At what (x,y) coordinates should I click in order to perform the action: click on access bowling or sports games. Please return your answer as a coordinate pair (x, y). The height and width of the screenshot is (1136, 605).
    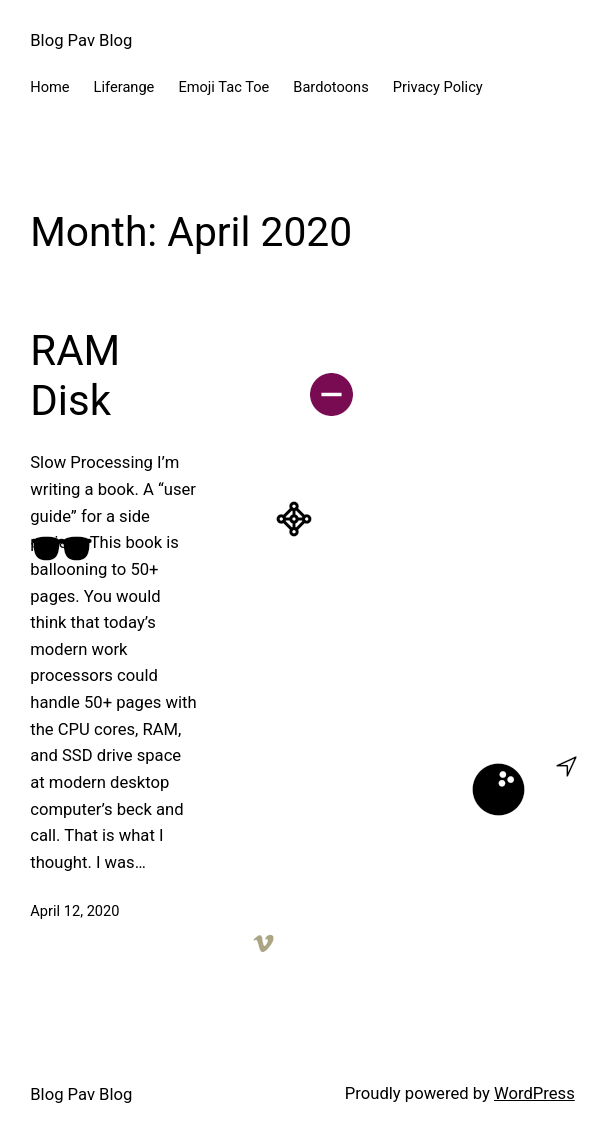
    Looking at the image, I should click on (498, 789).